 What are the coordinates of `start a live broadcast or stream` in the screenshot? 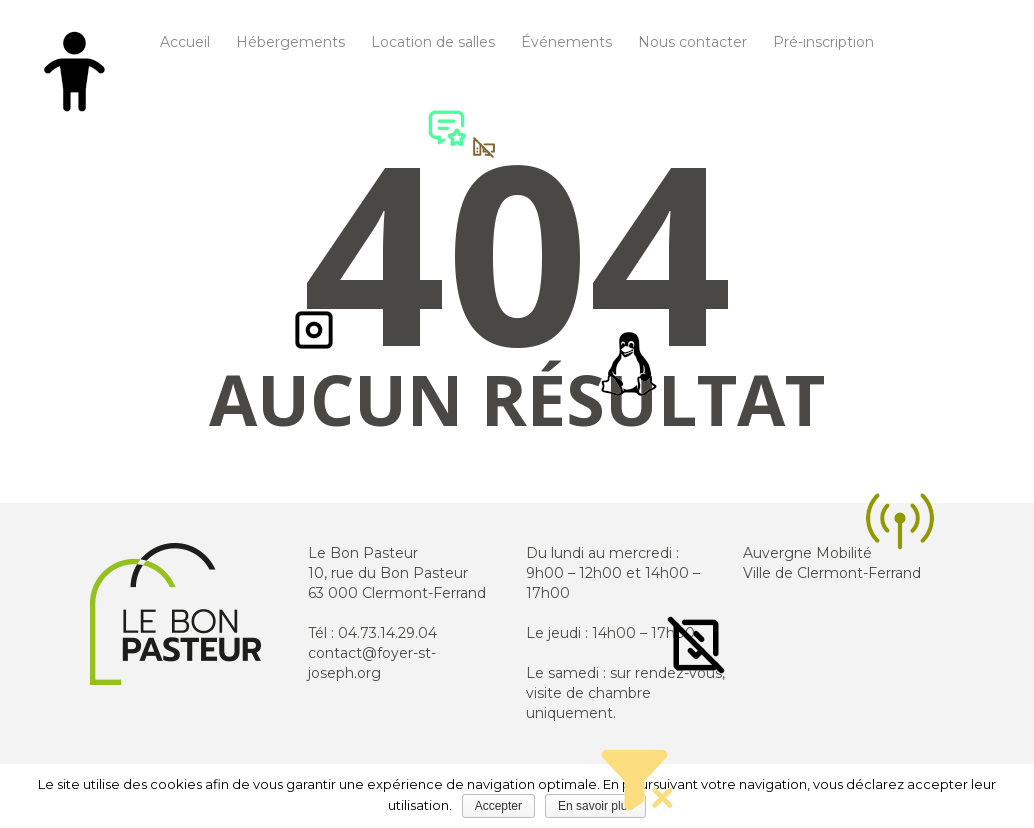 It's located at (900, 521).